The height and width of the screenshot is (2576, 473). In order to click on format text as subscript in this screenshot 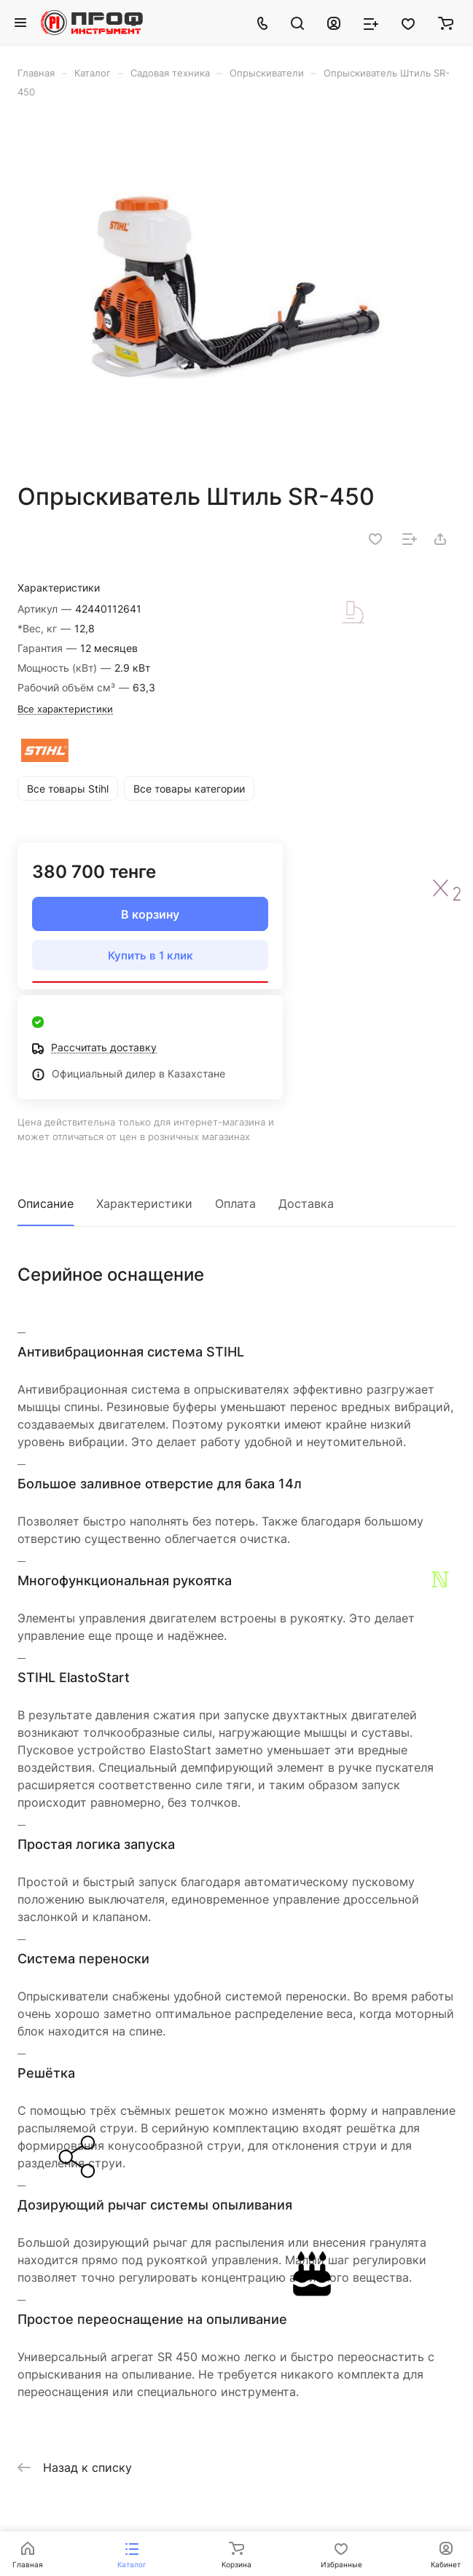, I will do `click(445, 890)`.